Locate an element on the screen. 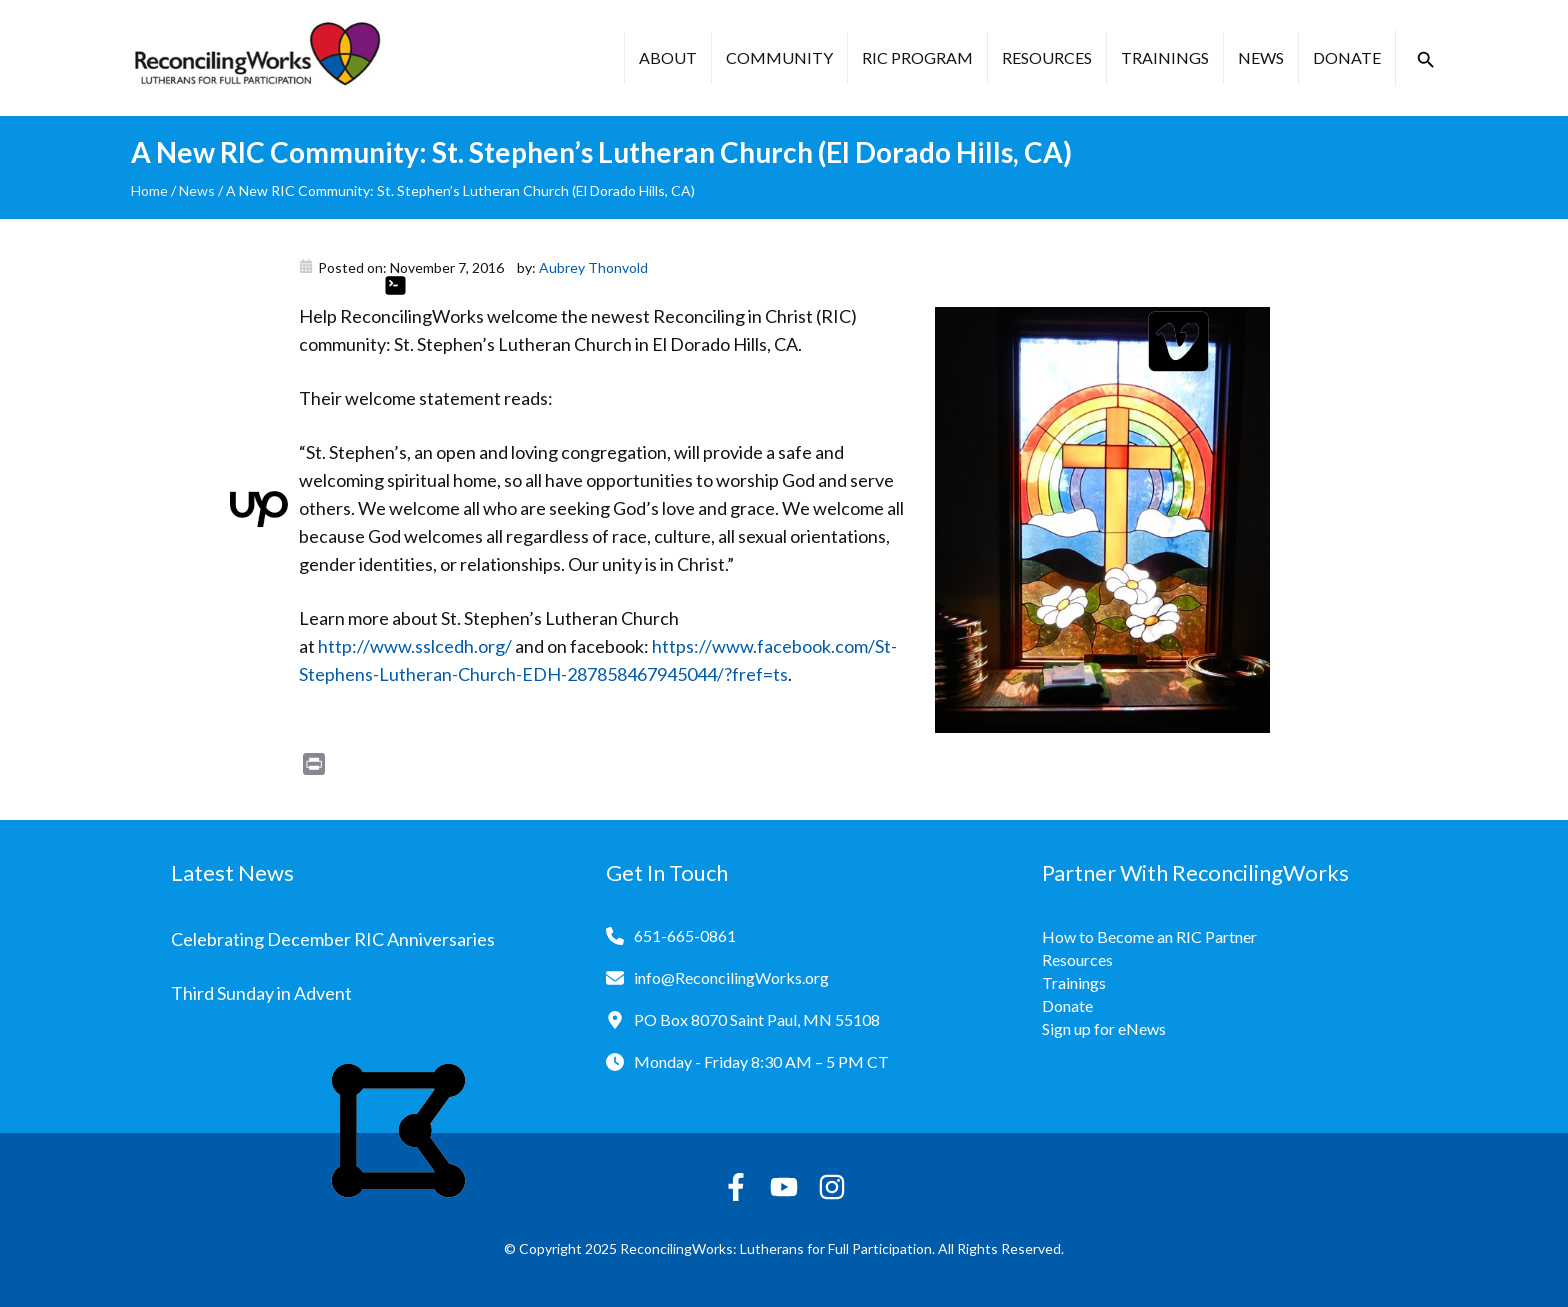 The image size is (1568, 1307). open vimeo app is located at coordinates (1178, 341).